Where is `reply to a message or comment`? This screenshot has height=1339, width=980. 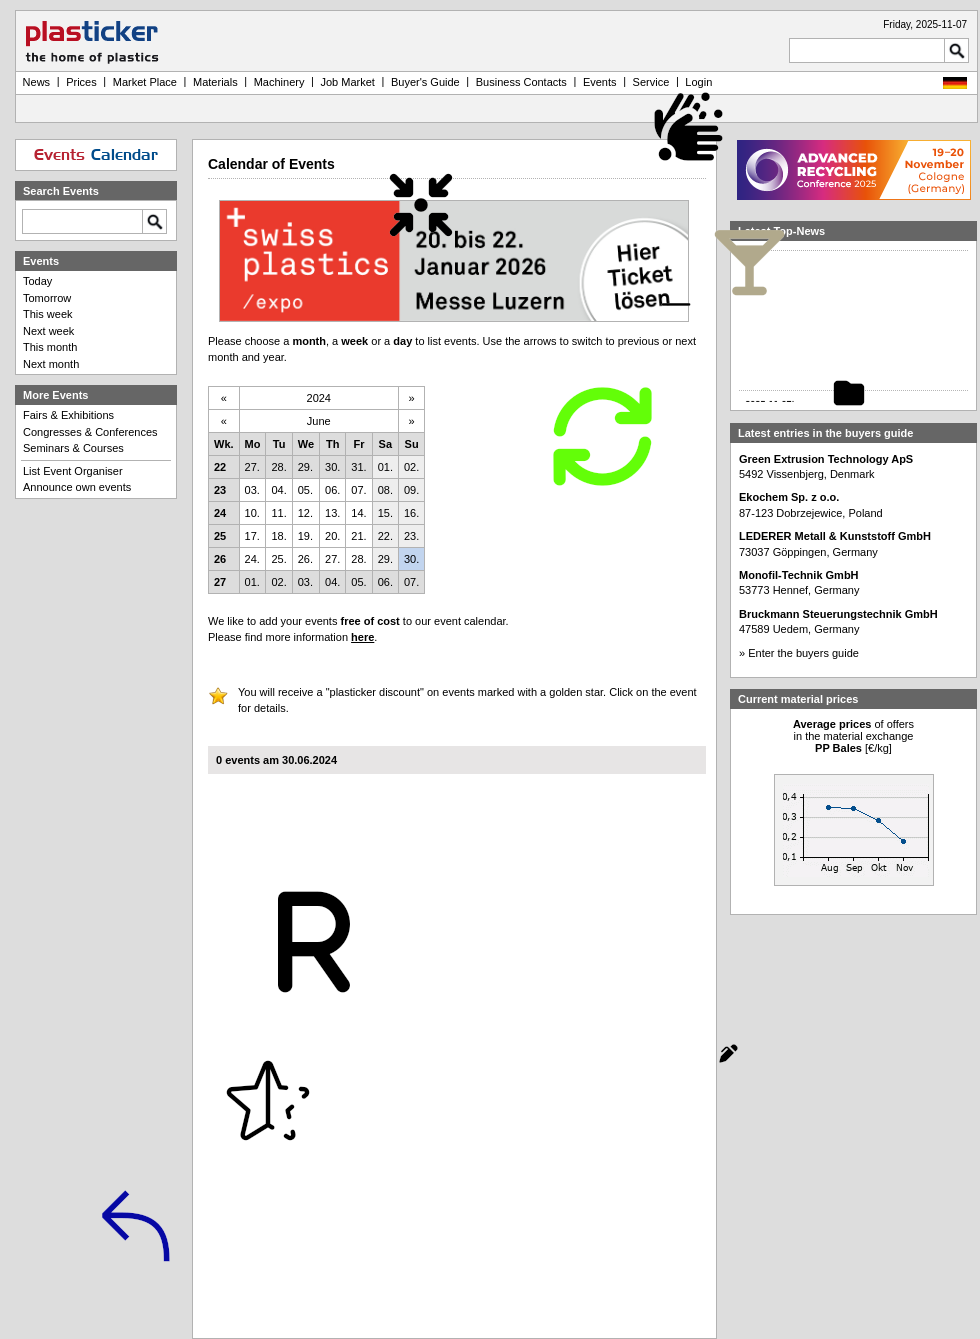 reply to a message or comment is located at coordinates (135, 1224).